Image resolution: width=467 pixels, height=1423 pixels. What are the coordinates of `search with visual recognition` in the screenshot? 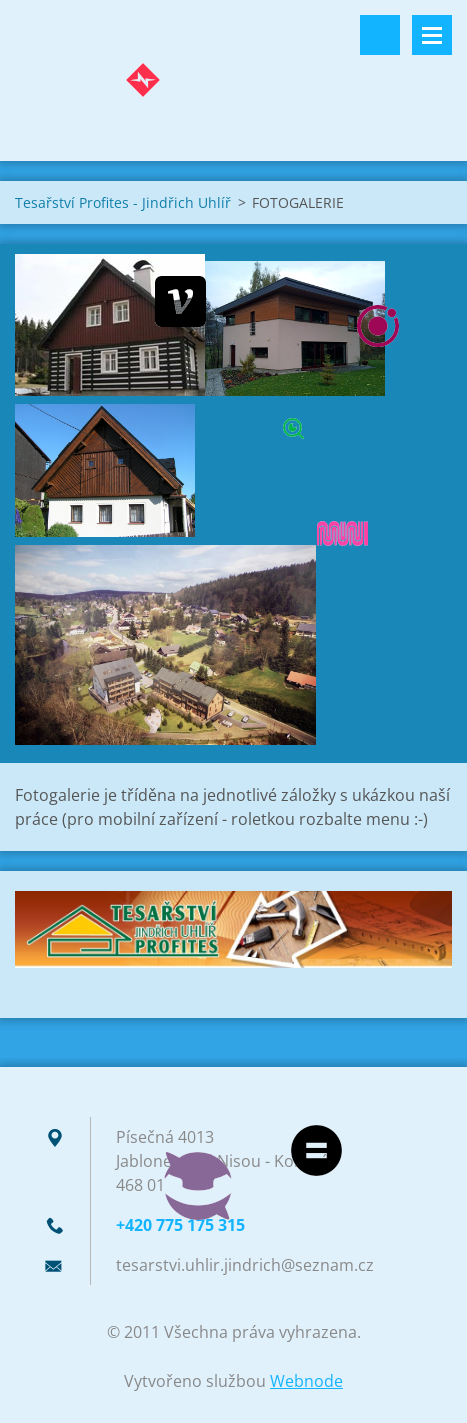 It's located at (293, 428).